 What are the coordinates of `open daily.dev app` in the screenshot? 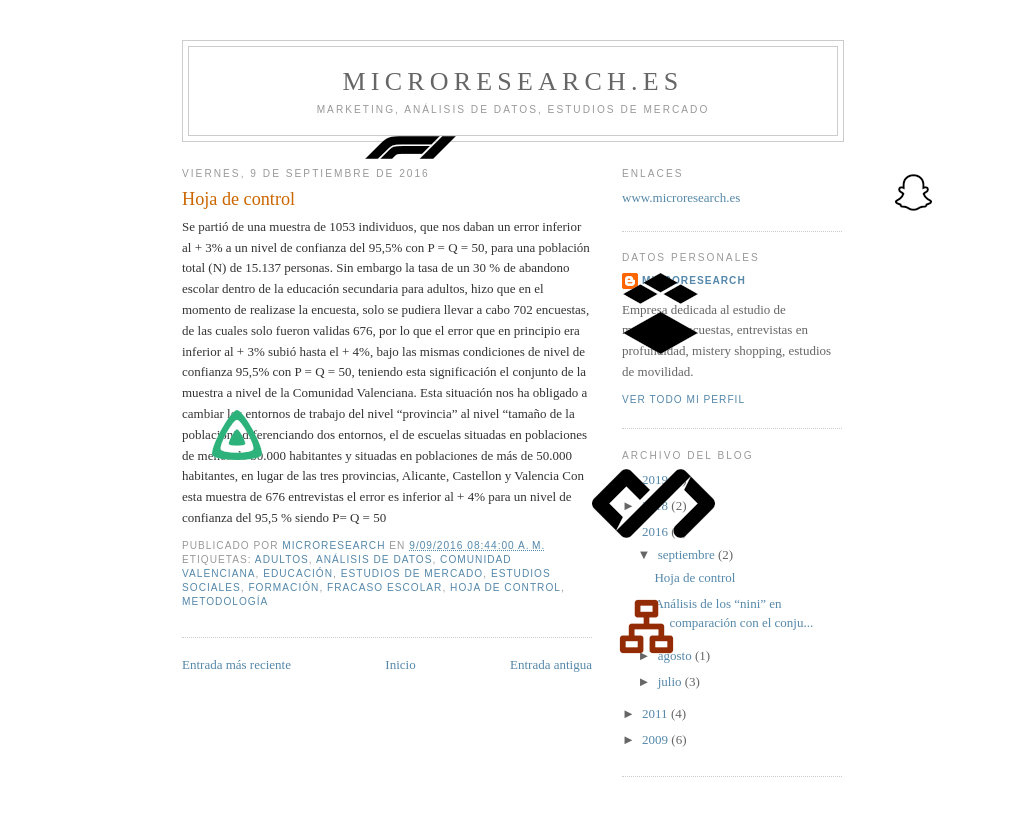 It's located at (653, 503).